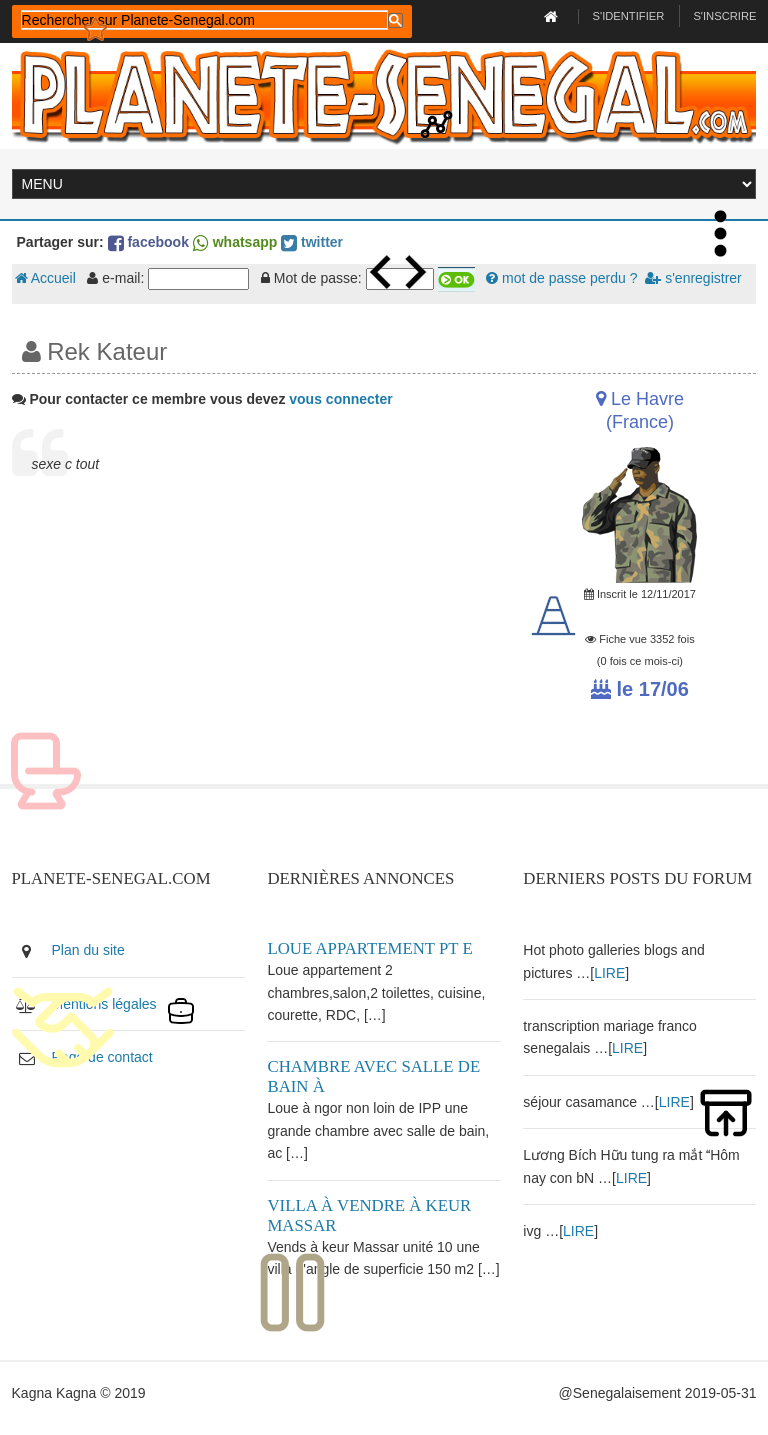  Describe the element at coordinates (95, 29) in the screenshot. I see `add item to favorites` at that location.